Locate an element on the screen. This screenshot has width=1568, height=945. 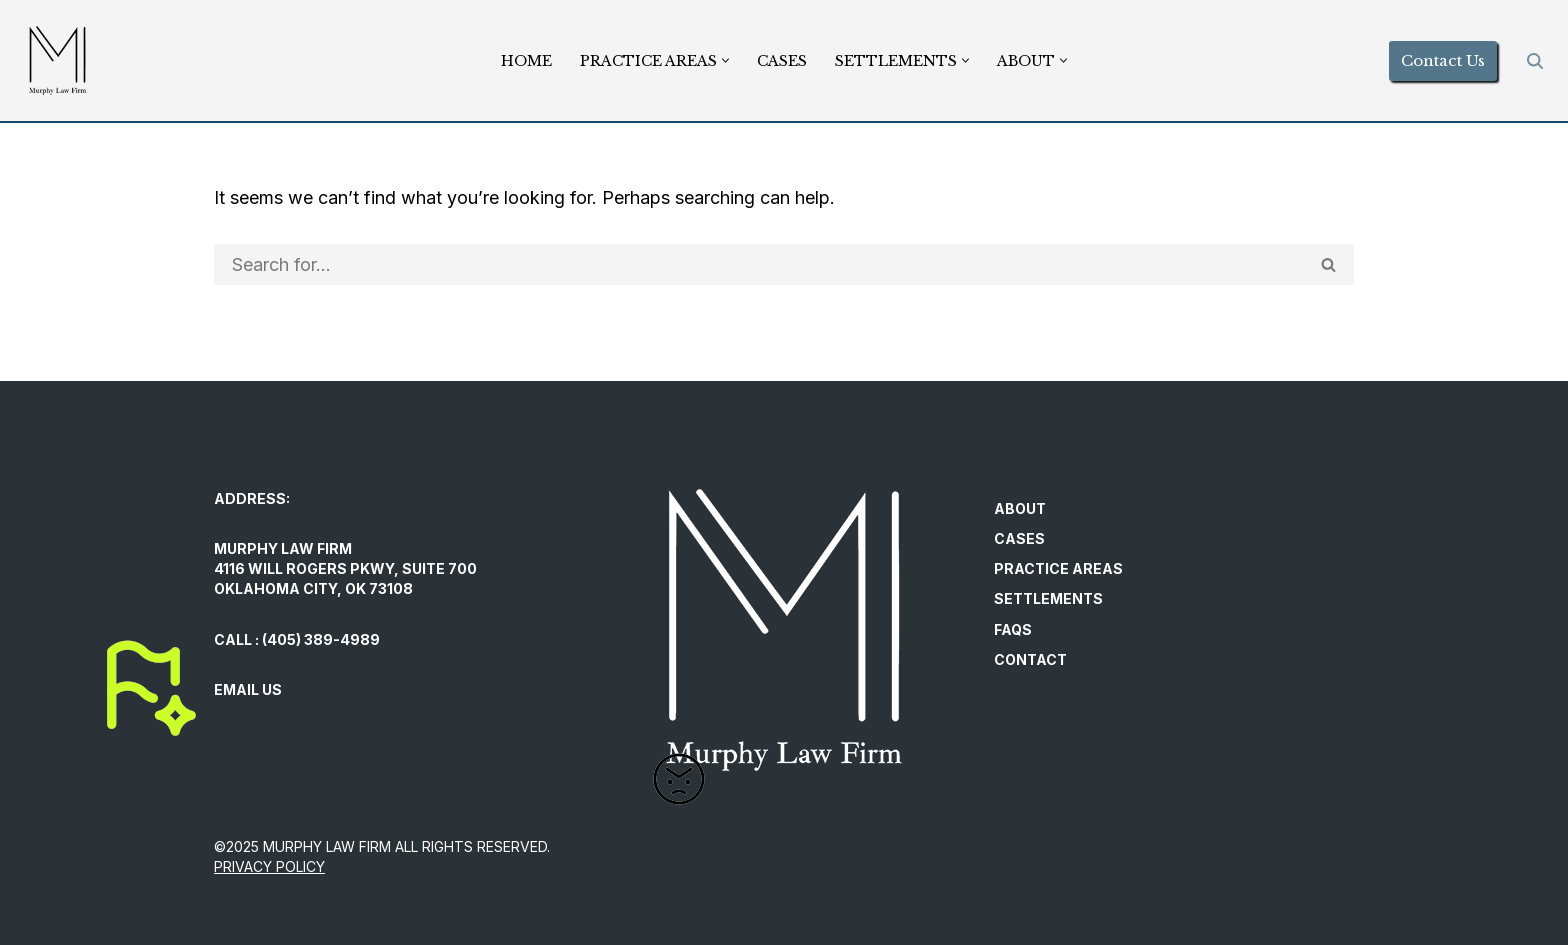
flag content for AI review or processing is located at coordinates (143, 683).